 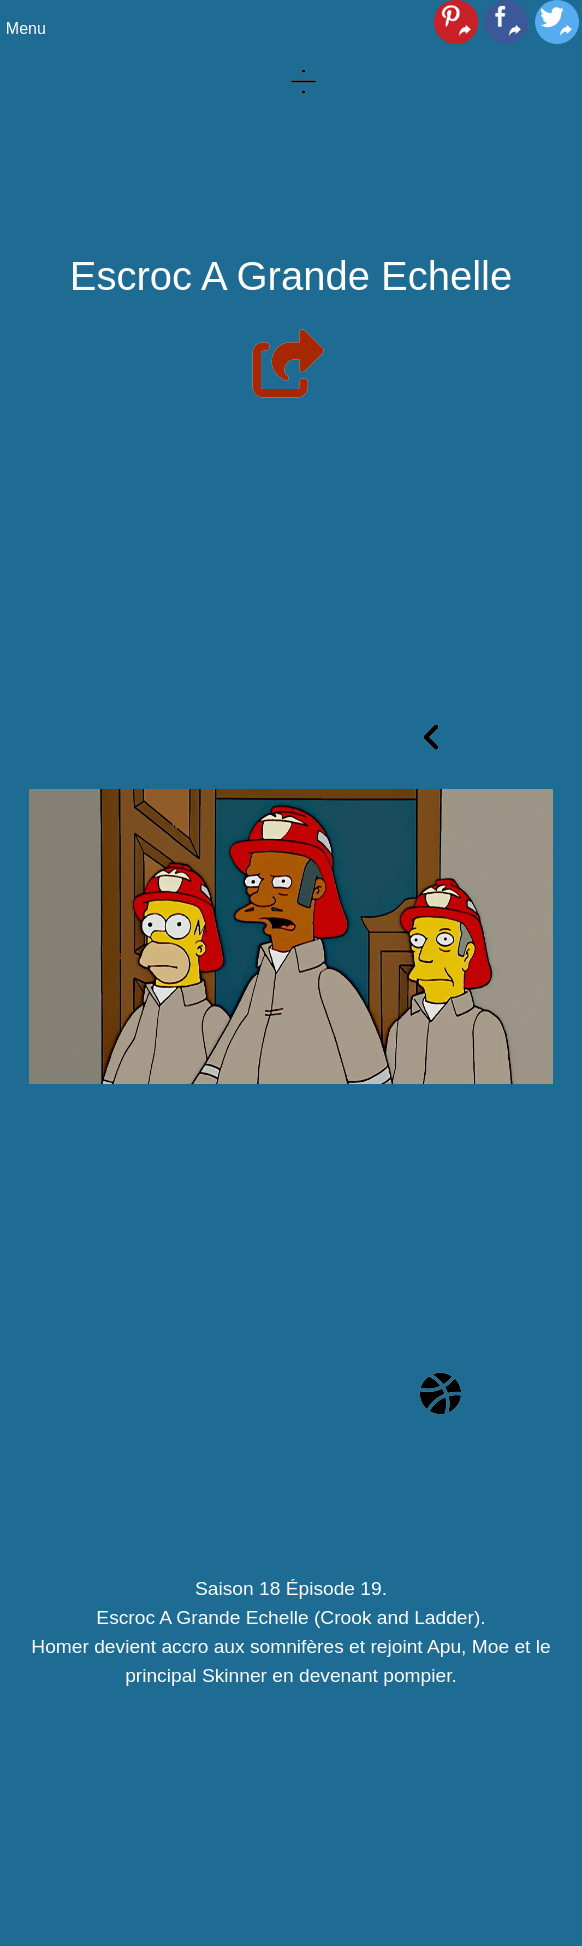 I want to click on share content to another app or platform, so click(x=286, y=363).